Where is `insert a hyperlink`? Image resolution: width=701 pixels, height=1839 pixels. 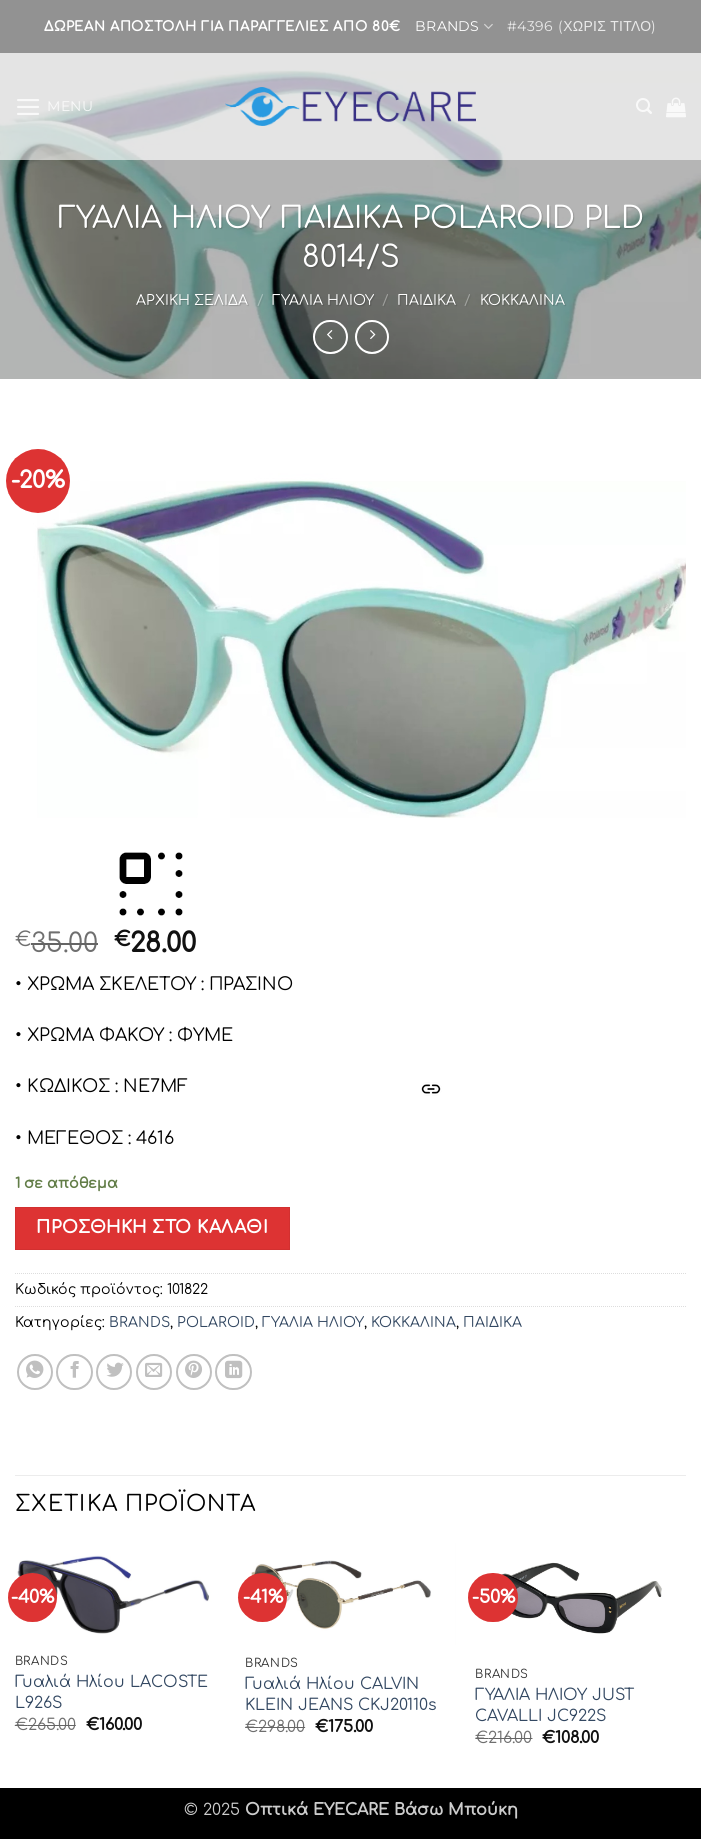 insert a hyperlink is located at coordinates (431, 1089).